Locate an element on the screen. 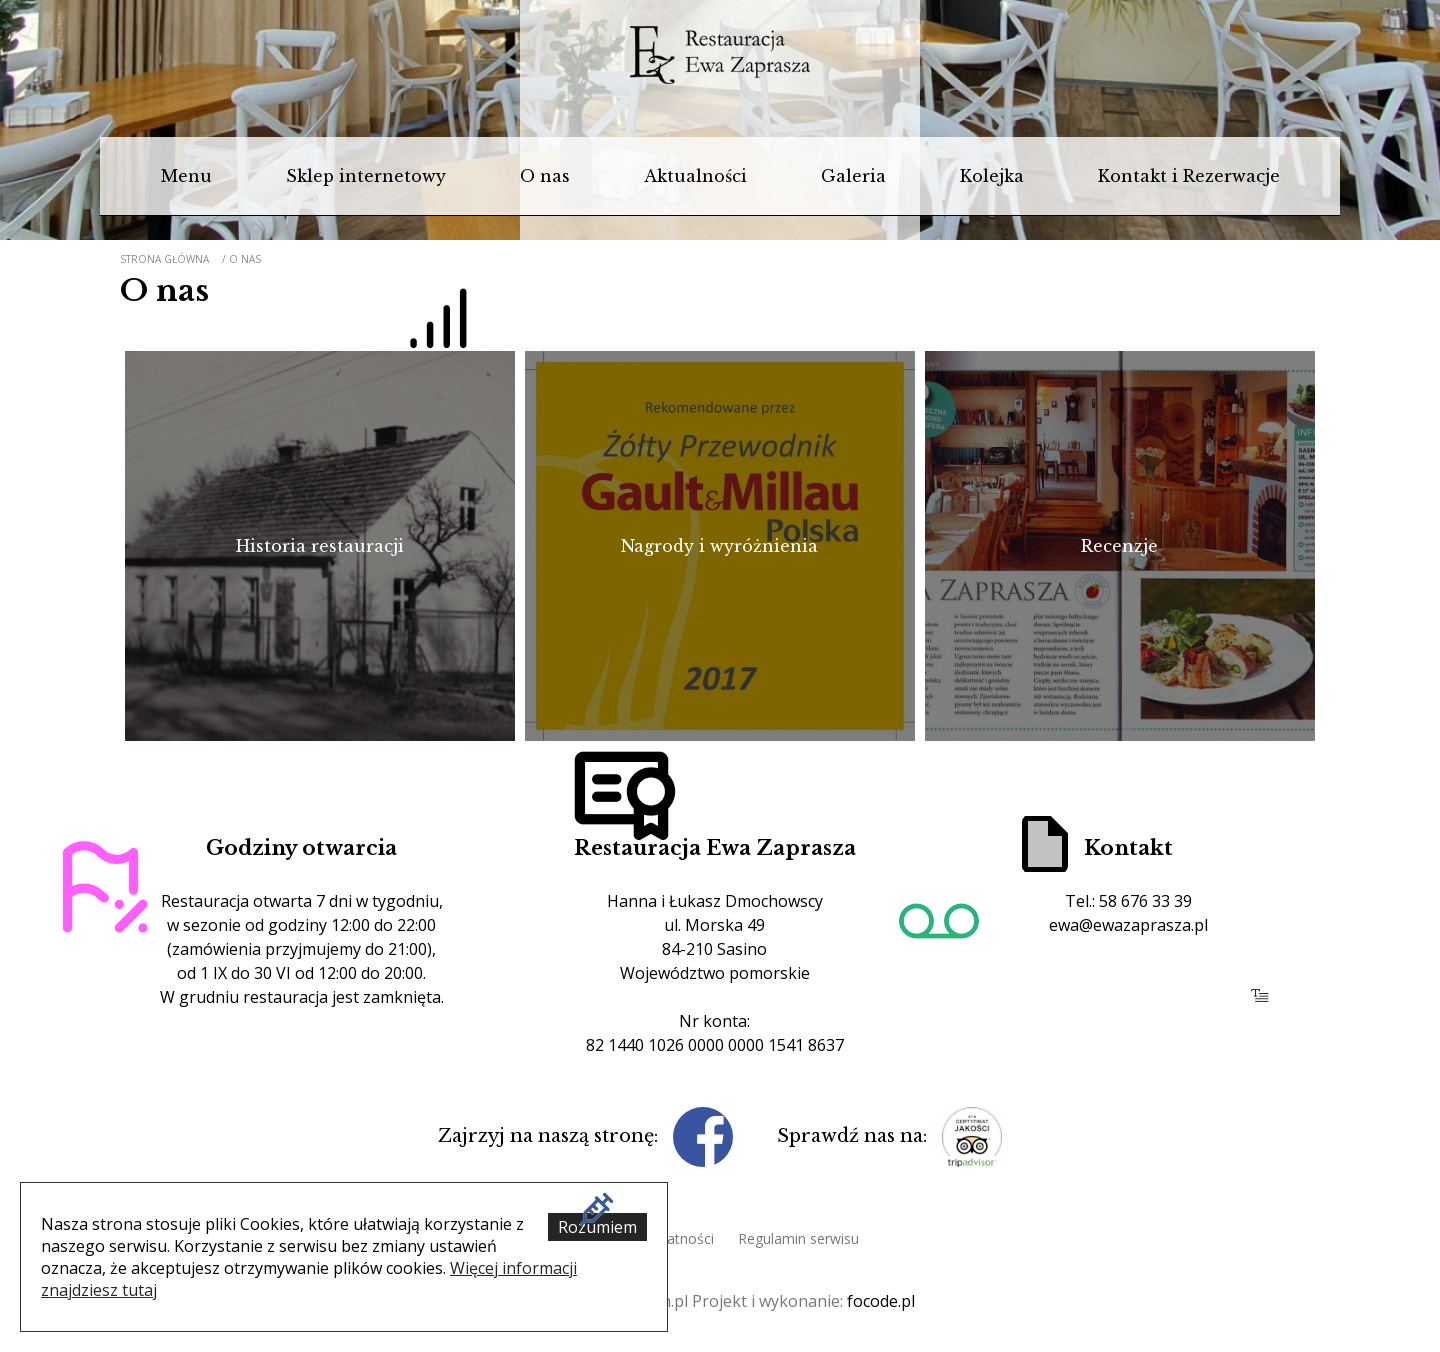 The height and width of the screenshot is (1352, 1440). indicates strong cellular network connection is located at coordinates (450, 315).